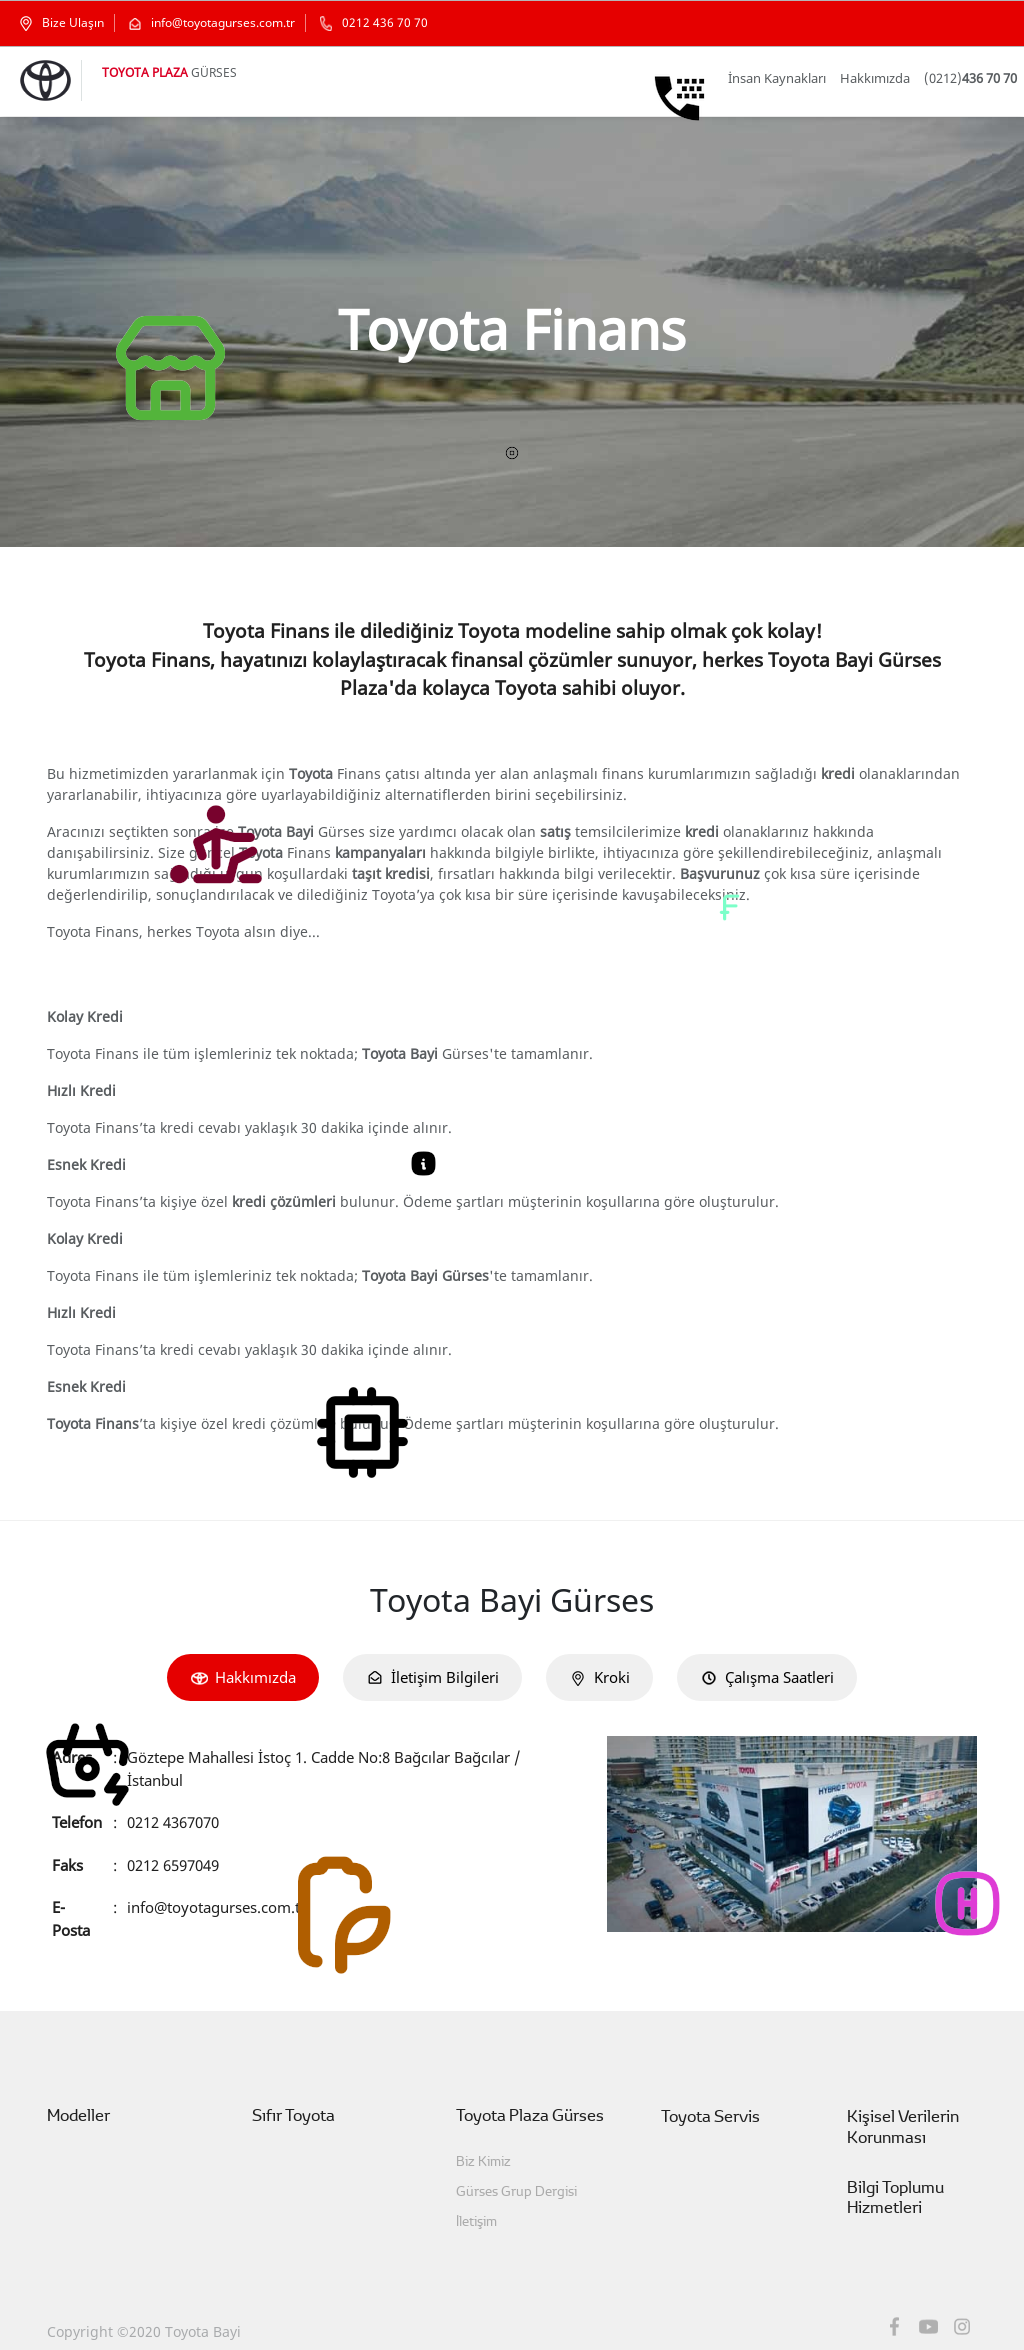 This screenshot has height=2350, width=1024. What do you see at coordinates (362, 1432) in the screenshot?
I see `view system processor information` at bounding box center [362, 1432].